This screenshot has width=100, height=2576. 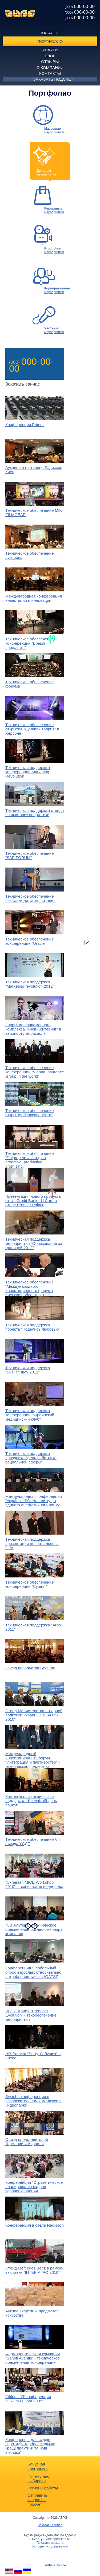 I want to click on open link in a new tab, so click(x=34, y=1945).